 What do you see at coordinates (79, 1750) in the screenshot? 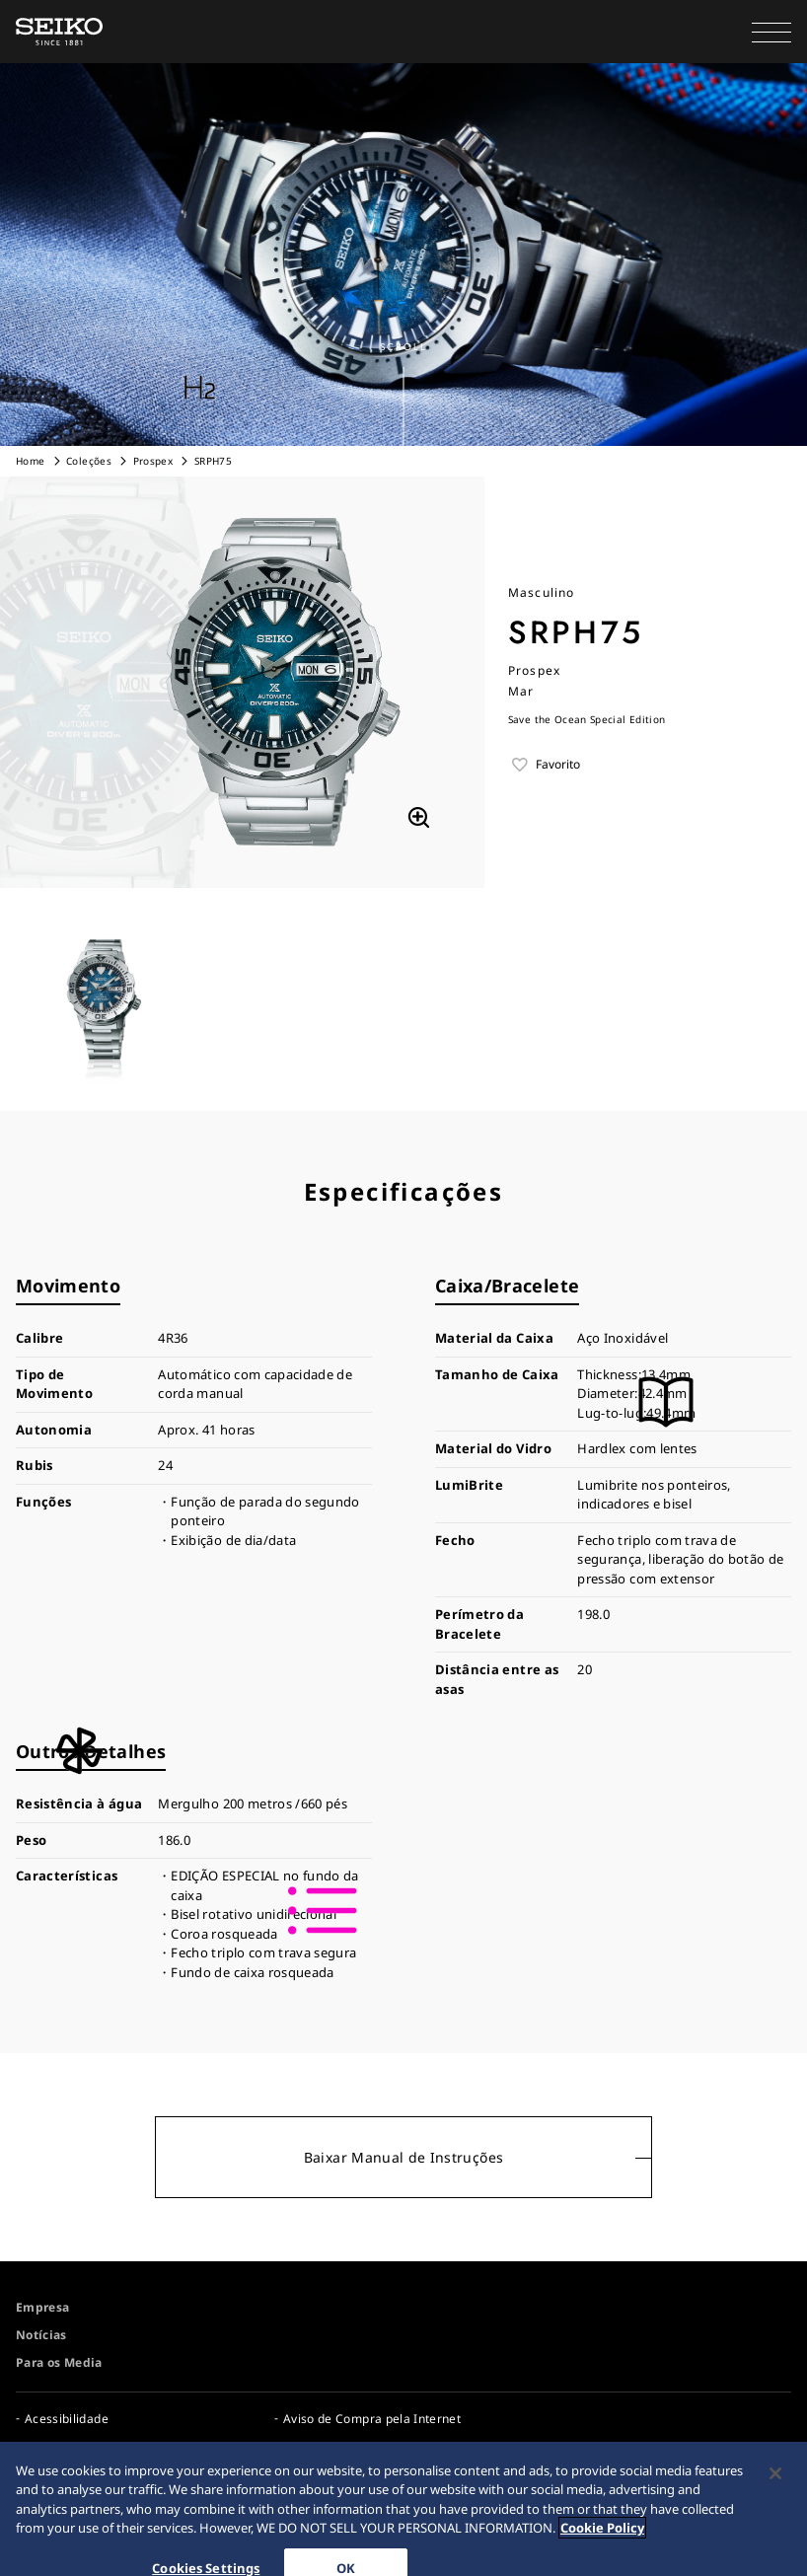
I see `adjust car air conditioning or fan settings` at bounding box center [79, 1750].